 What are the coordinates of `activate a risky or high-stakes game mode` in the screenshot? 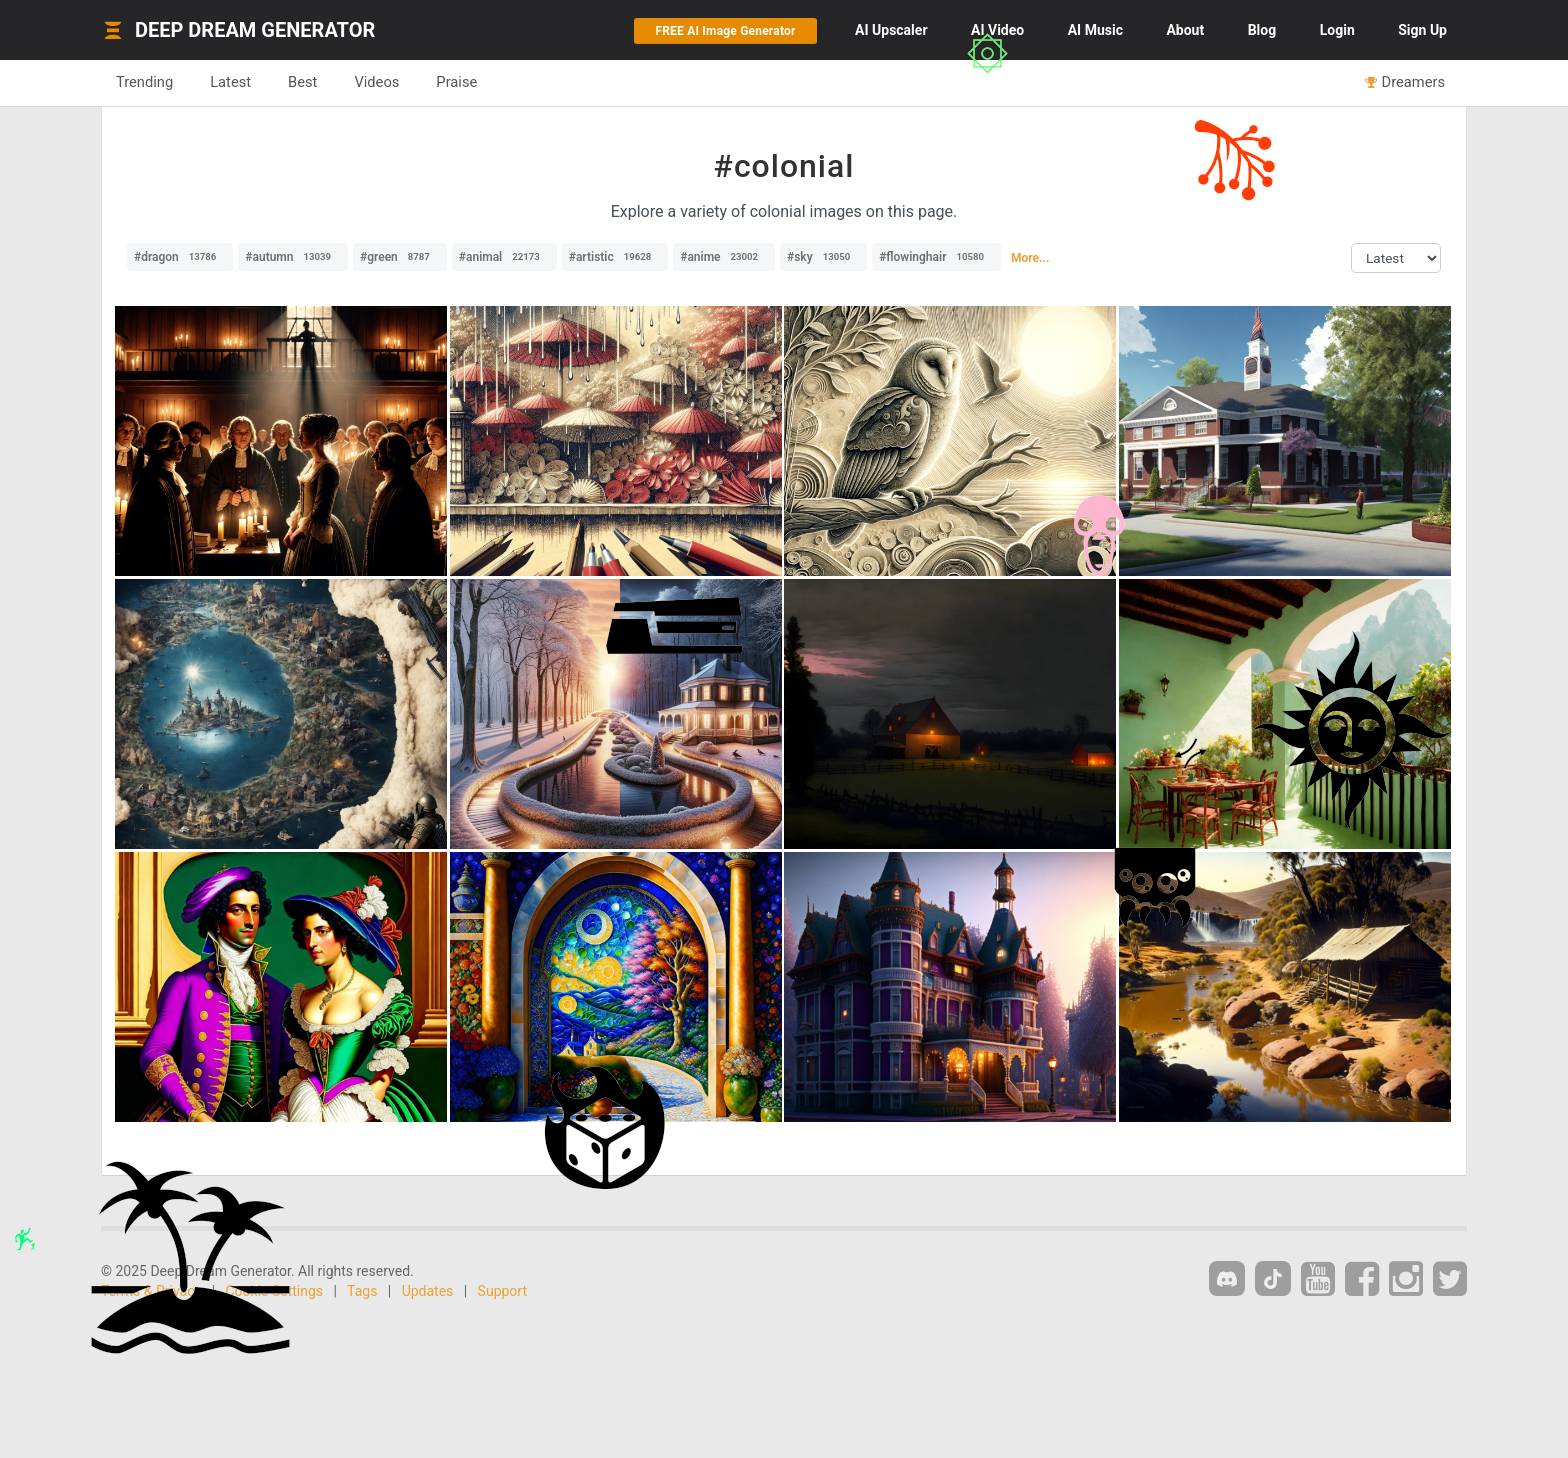 It's located at (605, 1127).